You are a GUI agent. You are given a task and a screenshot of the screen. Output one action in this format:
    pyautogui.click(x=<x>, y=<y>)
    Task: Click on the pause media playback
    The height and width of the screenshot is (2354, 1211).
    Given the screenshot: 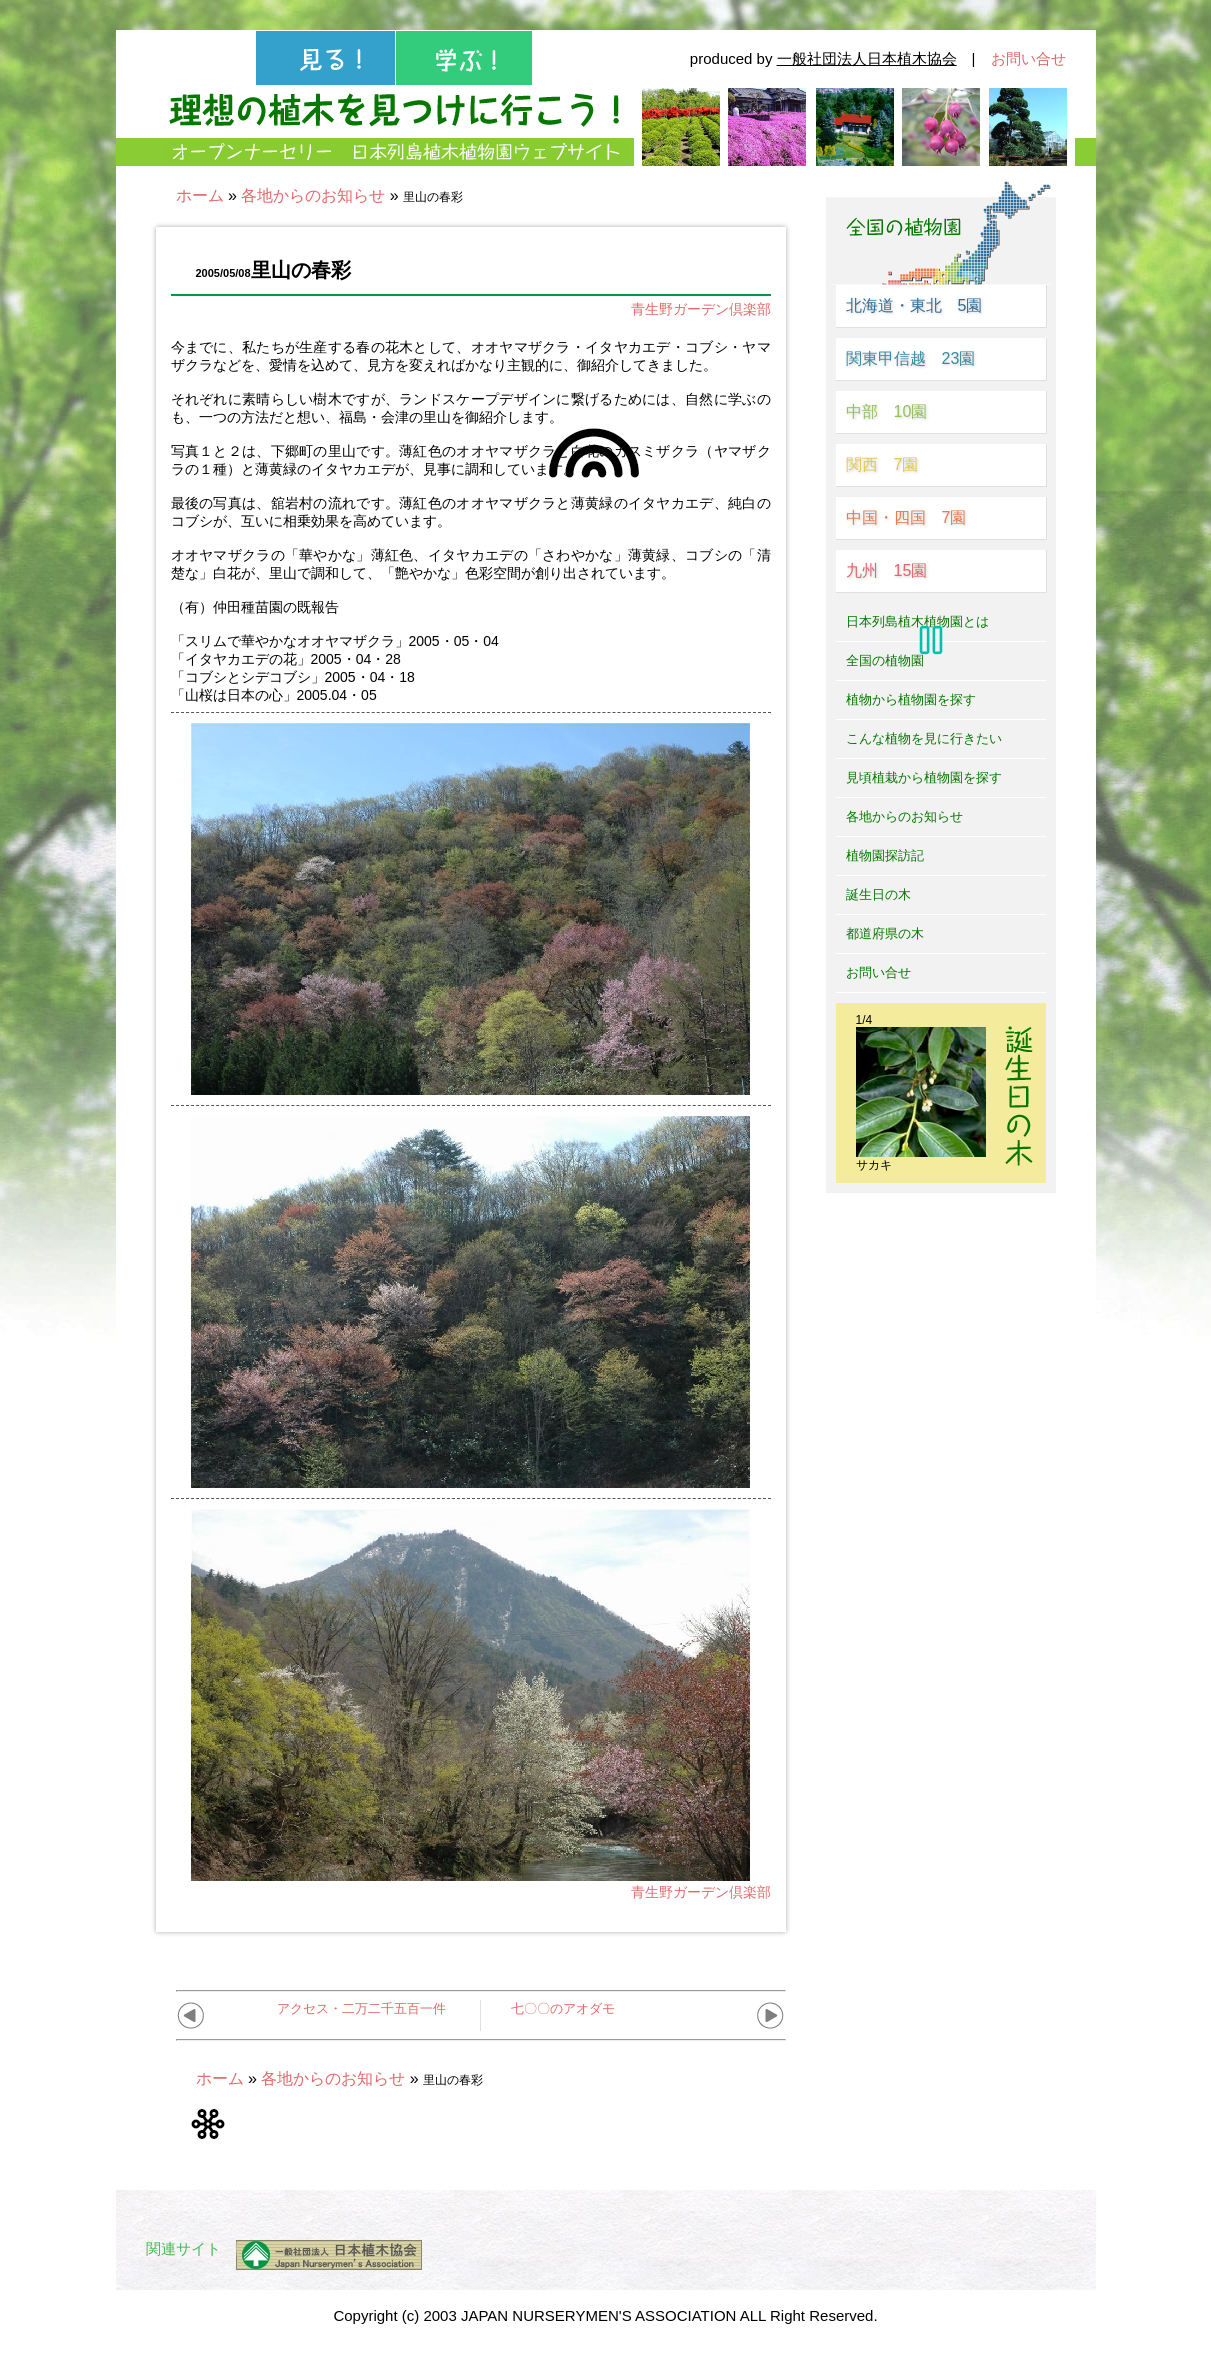 What is the action you would take?
    pyautogui.click(x=931, y=640)
    